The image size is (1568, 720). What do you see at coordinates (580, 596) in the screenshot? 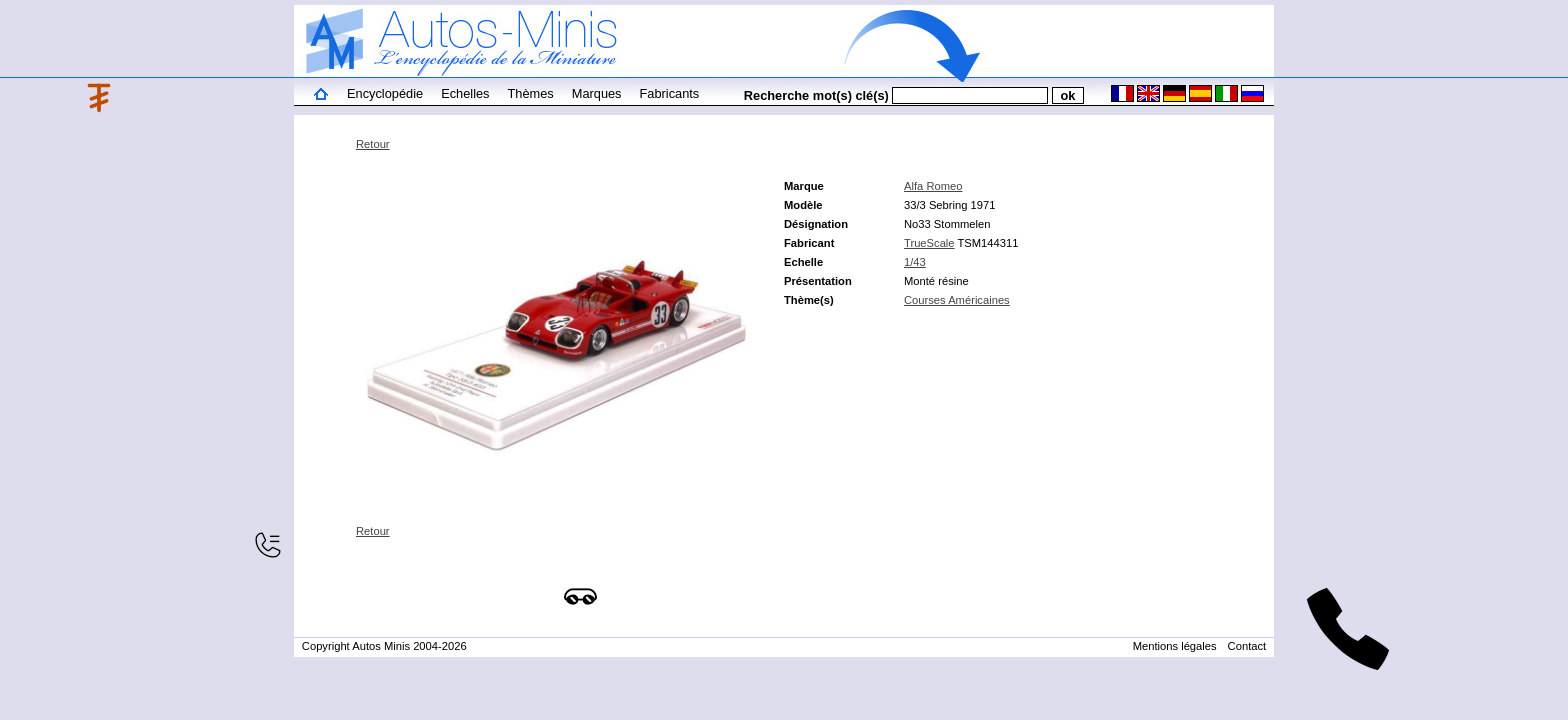
I see `access virtual reality or immersive mode` at bounding box center [580, 596].